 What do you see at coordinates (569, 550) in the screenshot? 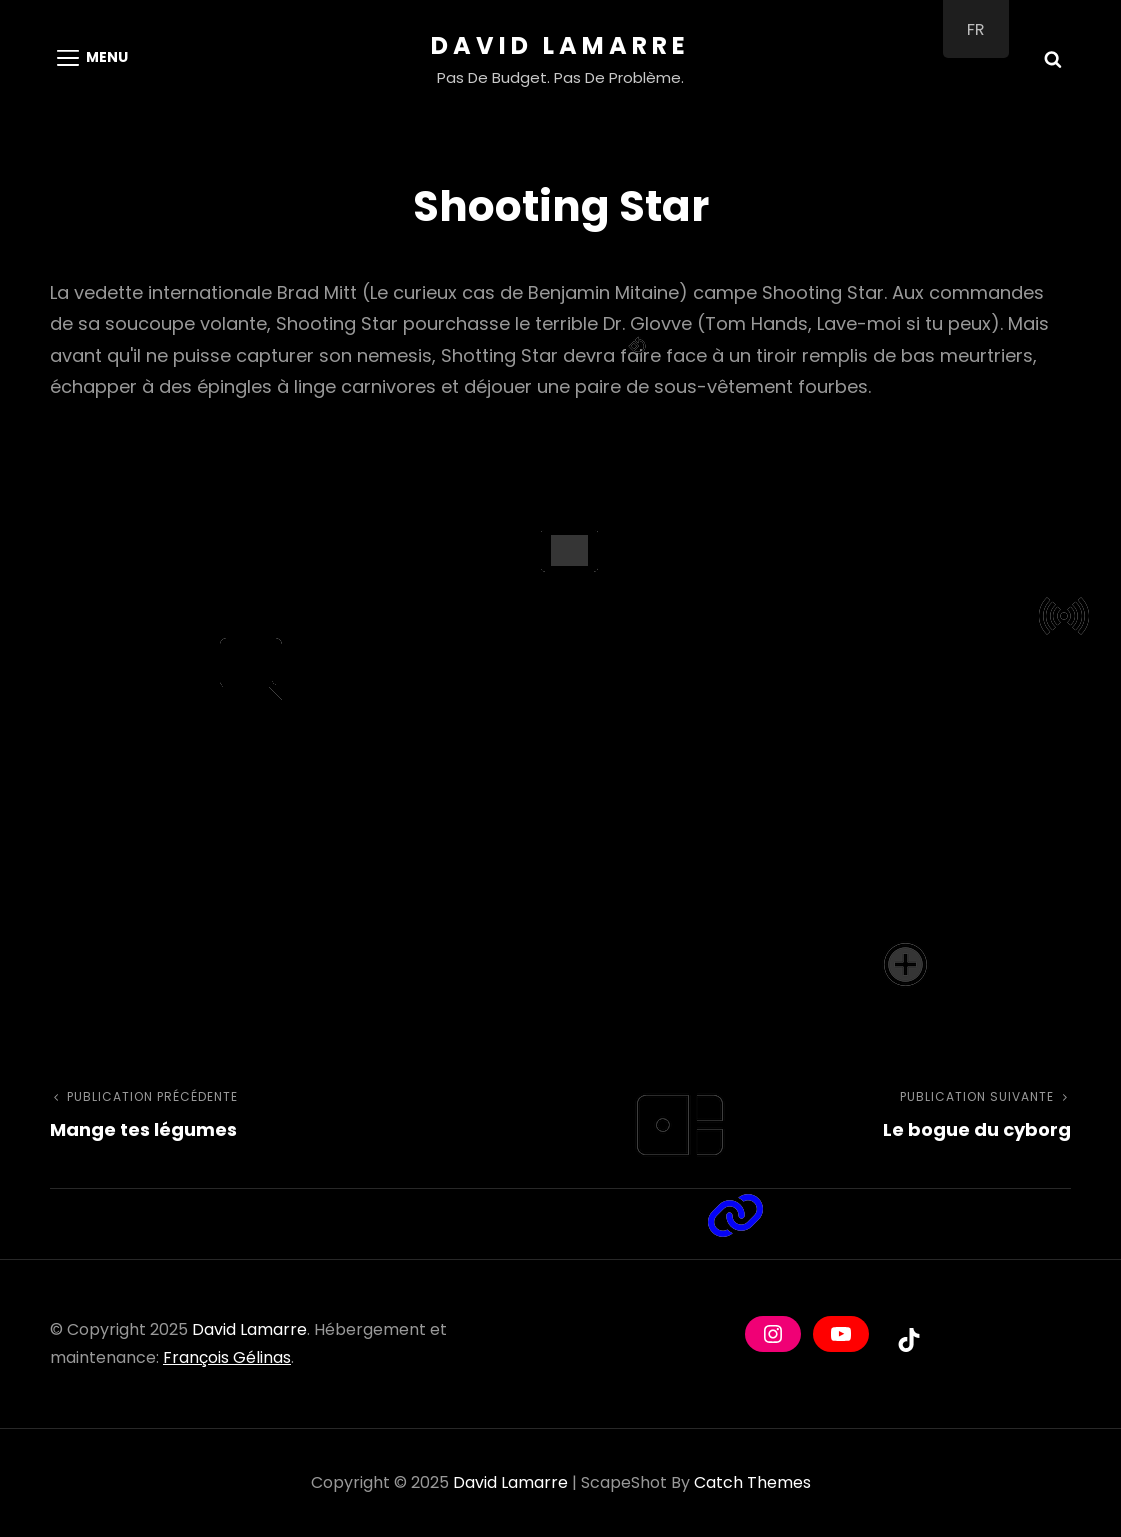
I see `switch to tablet view or layout` at bounding box center [569, 550].